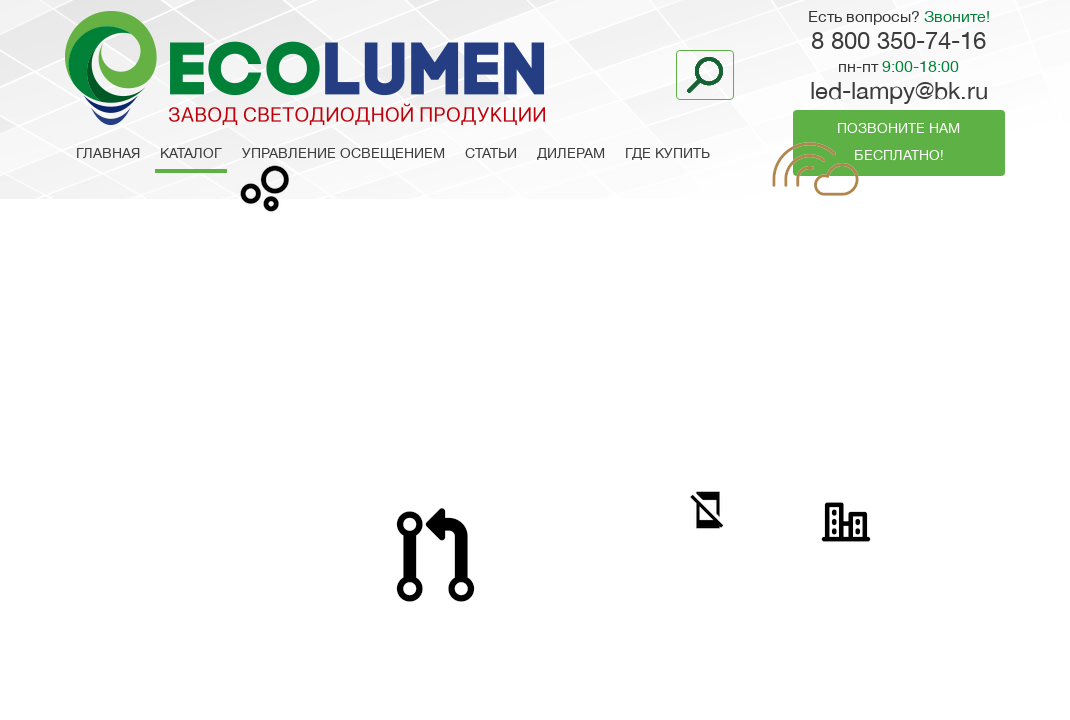 Image resolution: width=1070 pixels, height=720 pixels. Describe the element at coordinates (435, 556) in the screenshot. I see `create a new pull request` at that location.